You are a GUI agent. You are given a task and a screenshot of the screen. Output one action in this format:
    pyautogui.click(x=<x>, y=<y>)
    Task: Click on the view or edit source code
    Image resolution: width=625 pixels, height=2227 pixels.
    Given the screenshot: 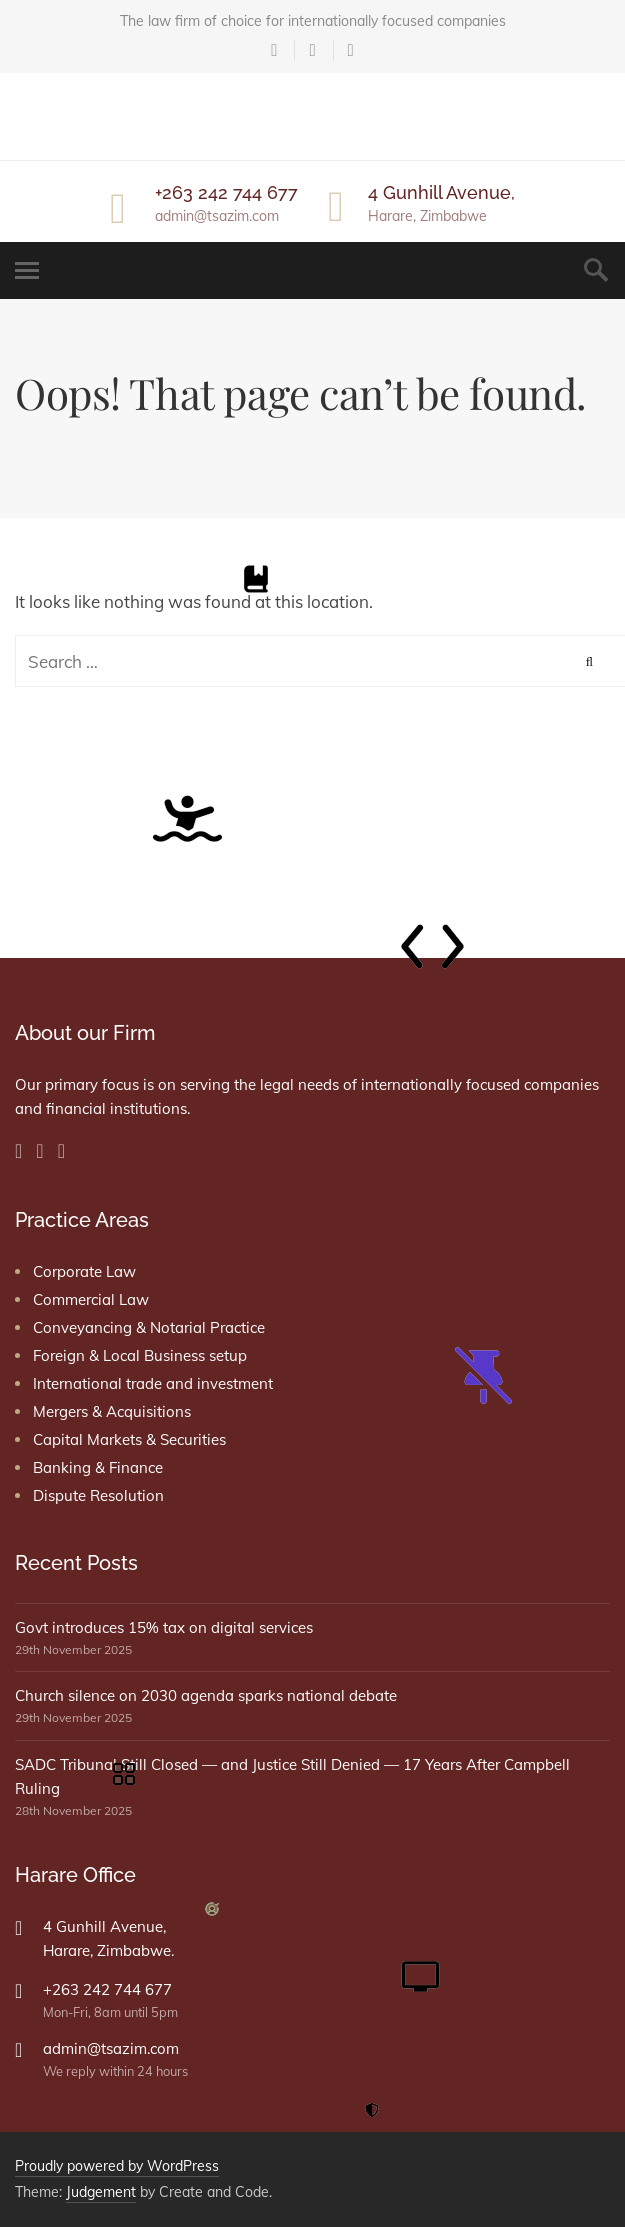 What is the action you would take?
    pyautogui.click(x=432, y=946)
    